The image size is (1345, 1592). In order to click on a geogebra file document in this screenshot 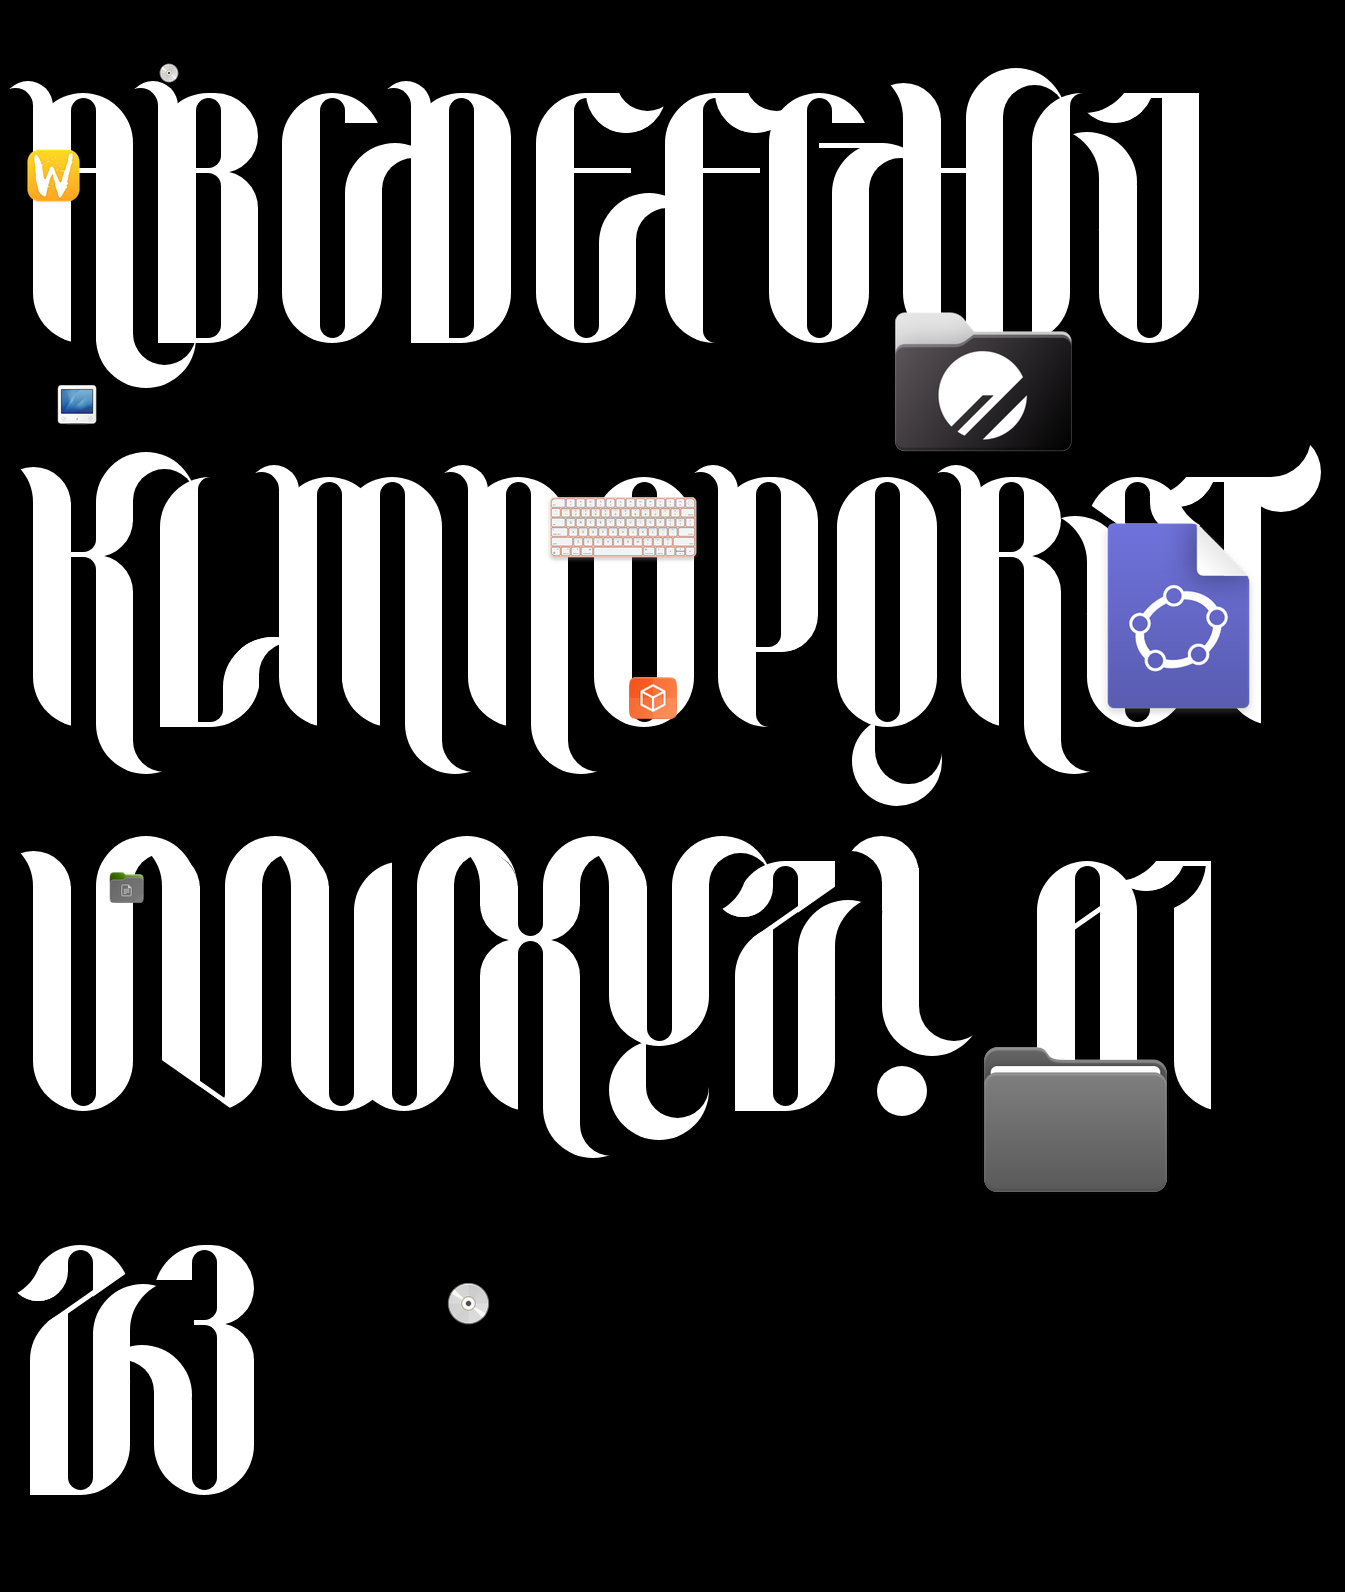, I will do `click(1178, 619)`.